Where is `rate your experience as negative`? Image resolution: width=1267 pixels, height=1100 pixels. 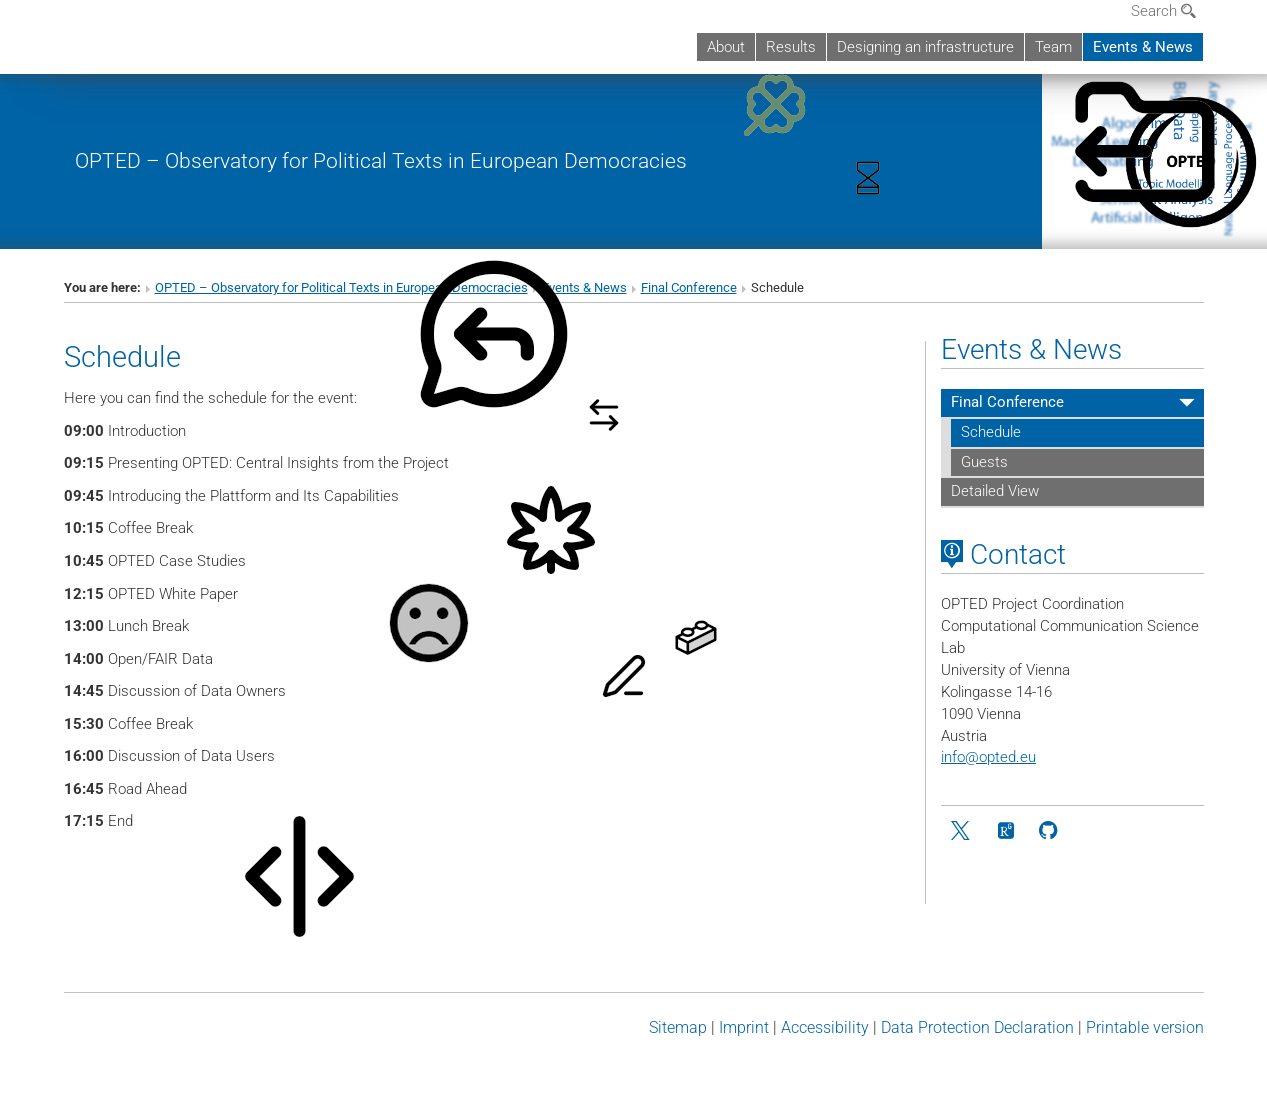 rate your experience as negative is located at coordinates (429, 623).